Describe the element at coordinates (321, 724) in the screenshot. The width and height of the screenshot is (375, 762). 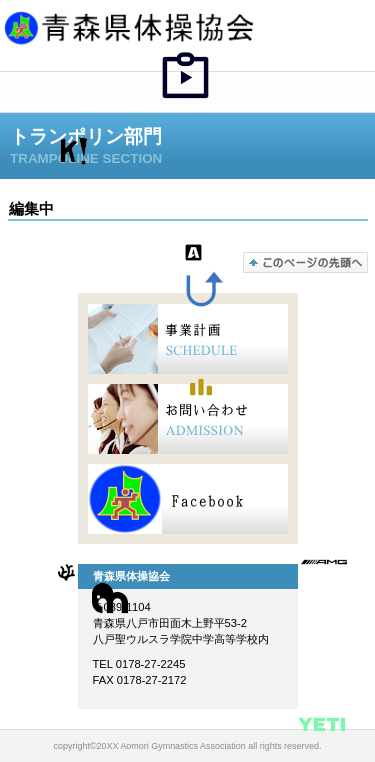
I see `YETI brand logo` at that location.